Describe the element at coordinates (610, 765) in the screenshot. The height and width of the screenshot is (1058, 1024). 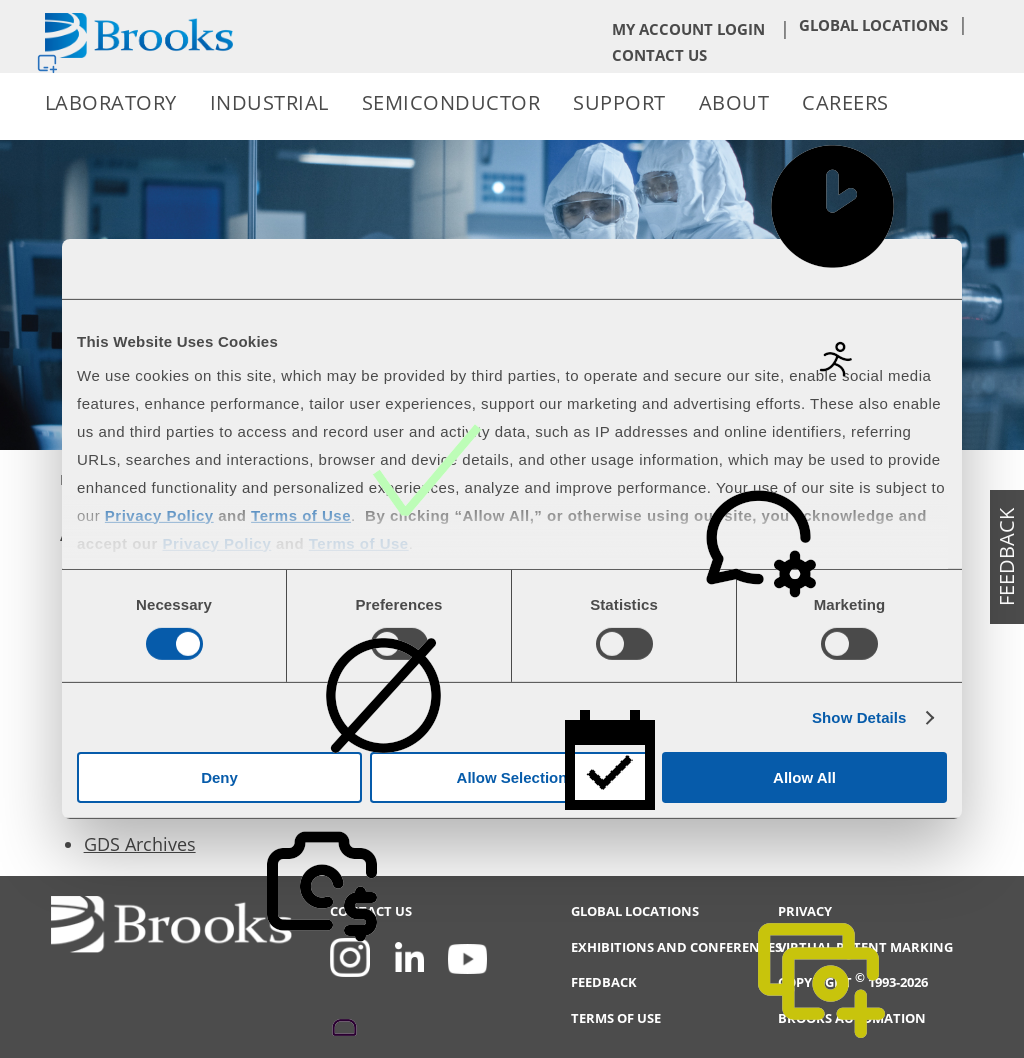
I see `event confirmed or available` at that location.